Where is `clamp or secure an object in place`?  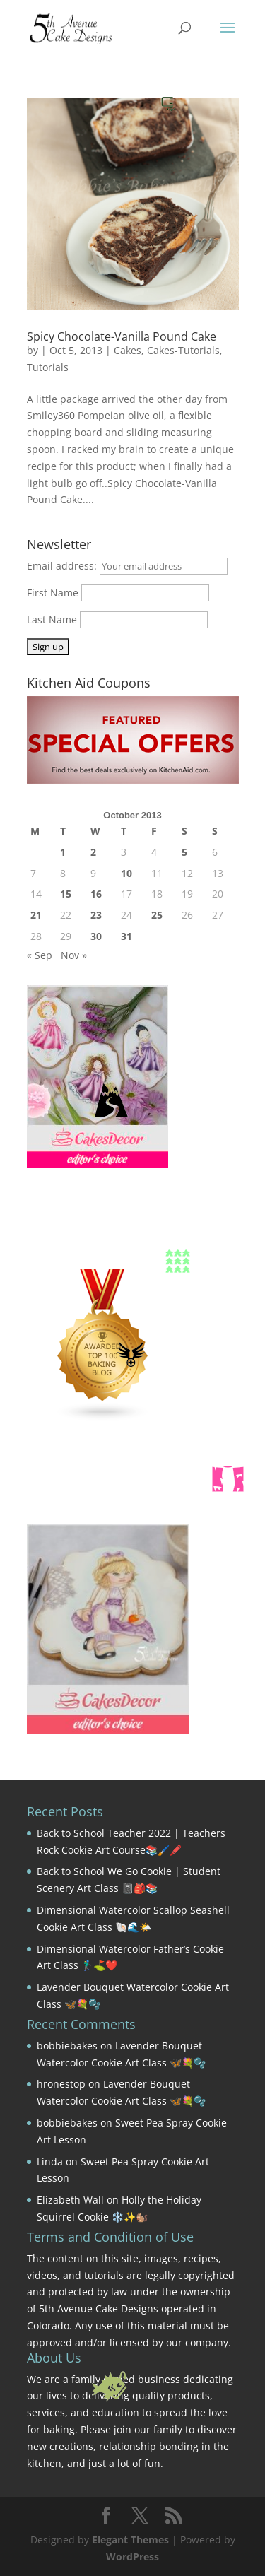
clamp or secure an object in place is located at coordinates (167, 104).